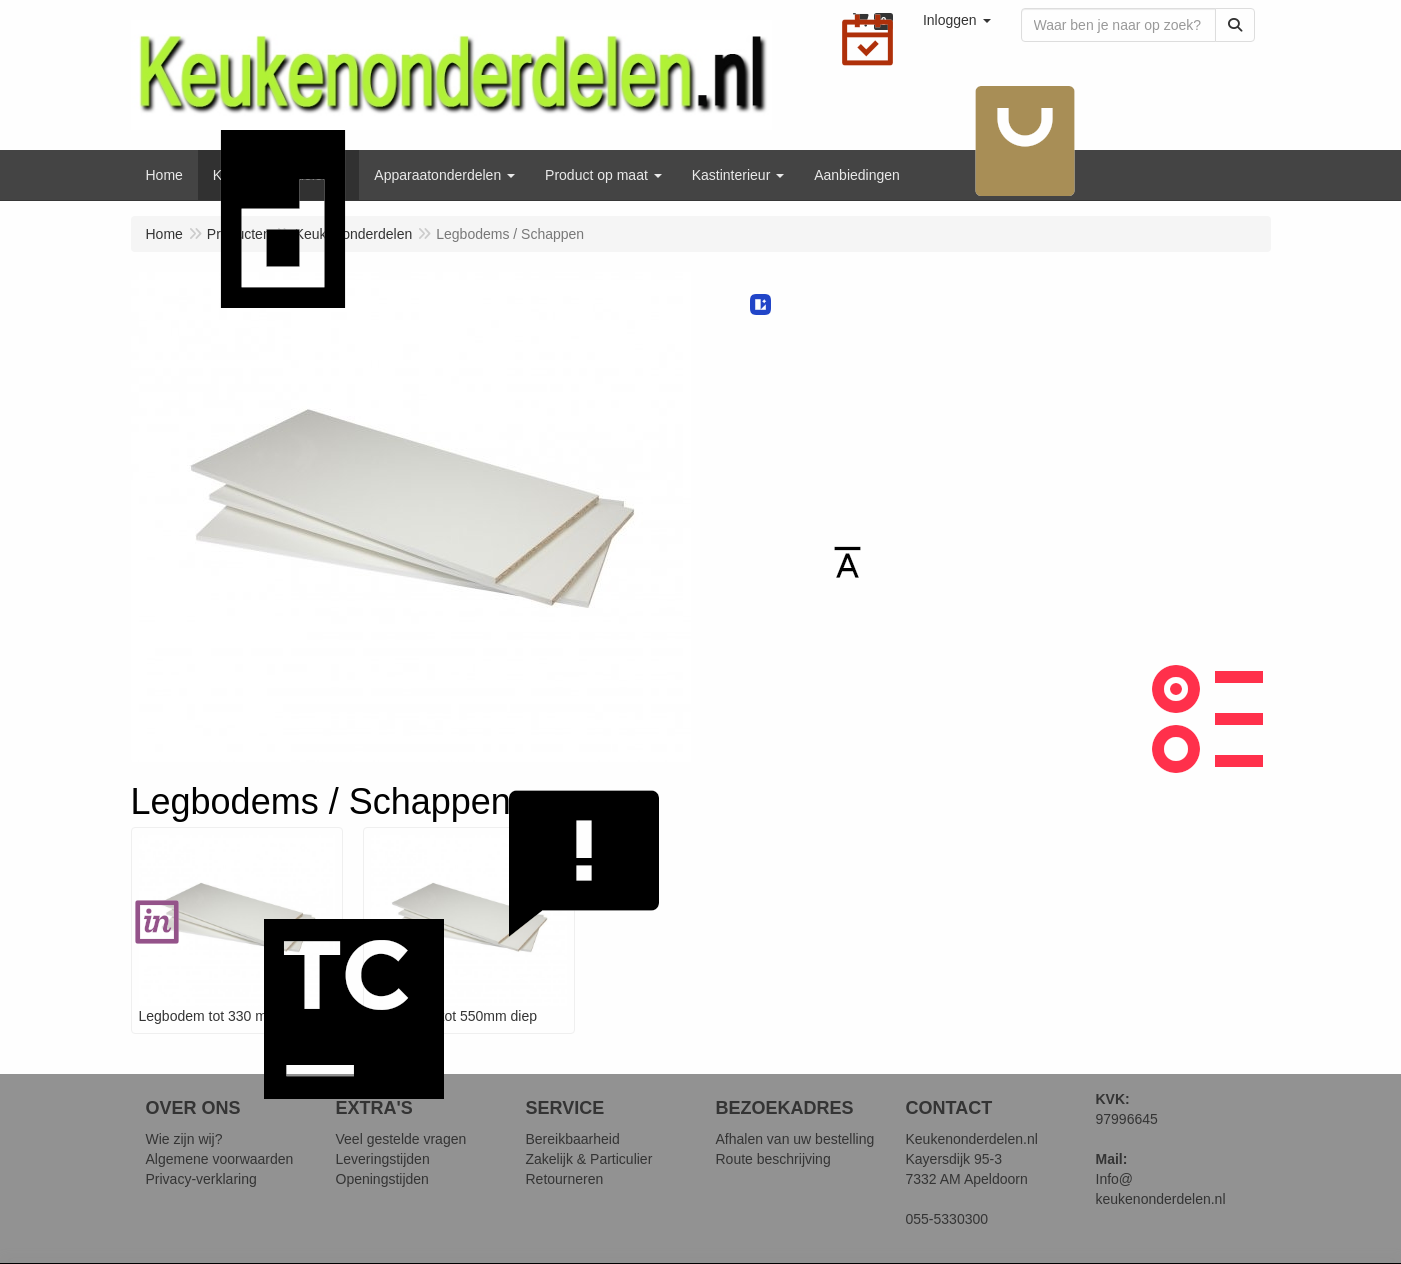 This screenshot has width=1401, height=1264. I want to click on confirm a scheduled event or appointment, so click(867, 42).